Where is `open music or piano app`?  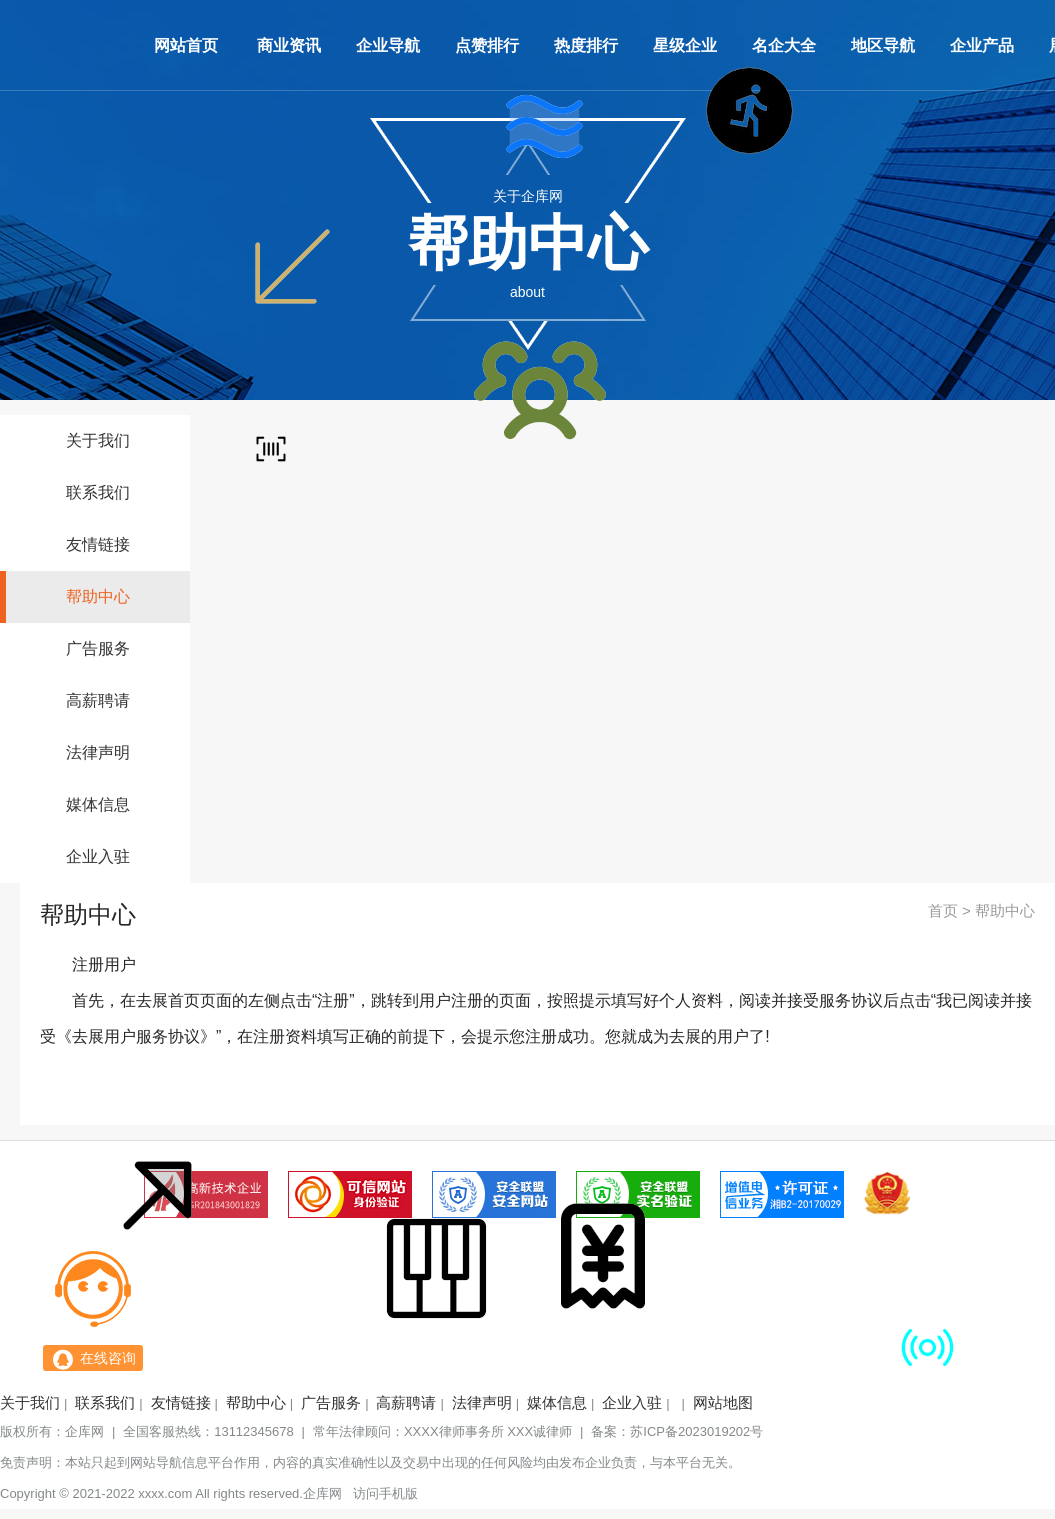
open music or piano app is located at coordinates (436, 1268).